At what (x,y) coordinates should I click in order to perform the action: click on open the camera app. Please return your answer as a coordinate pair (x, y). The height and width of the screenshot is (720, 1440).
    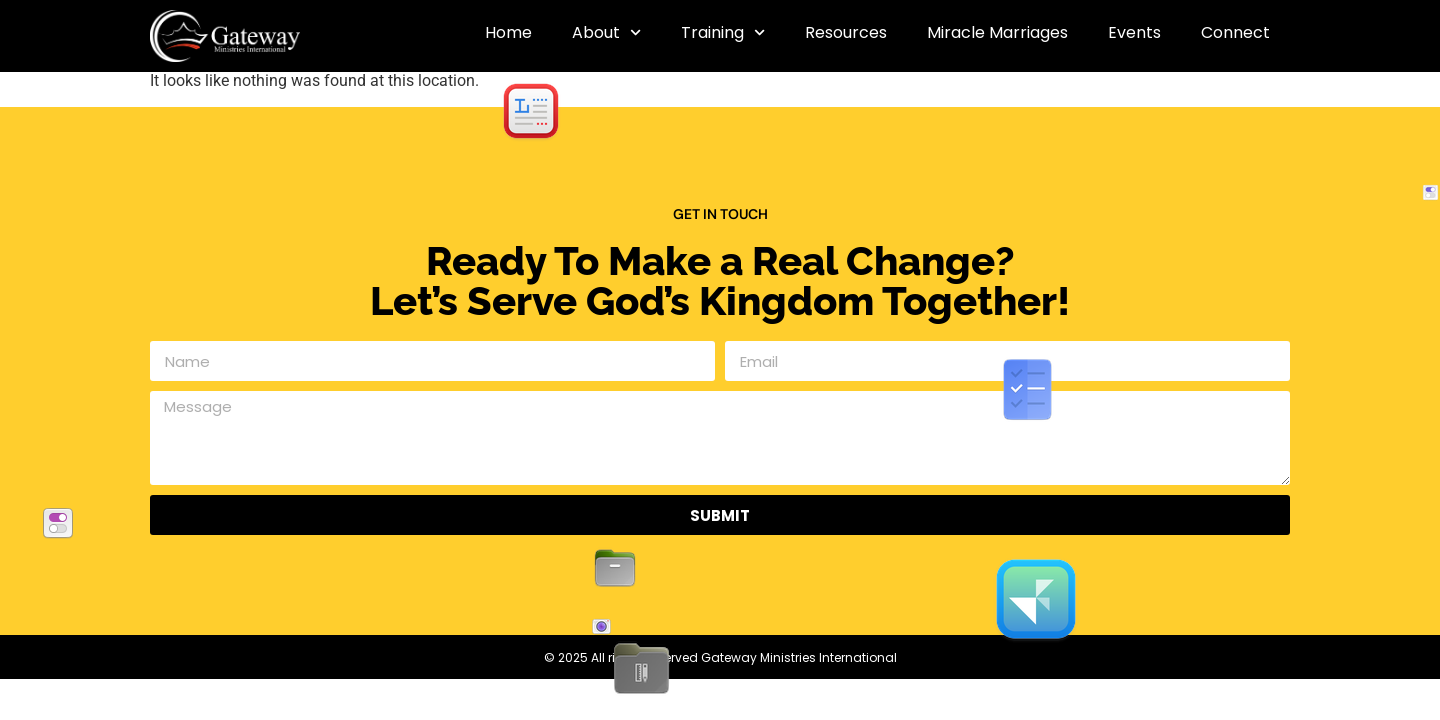
    Looking at the image, I should click on (601, 626).